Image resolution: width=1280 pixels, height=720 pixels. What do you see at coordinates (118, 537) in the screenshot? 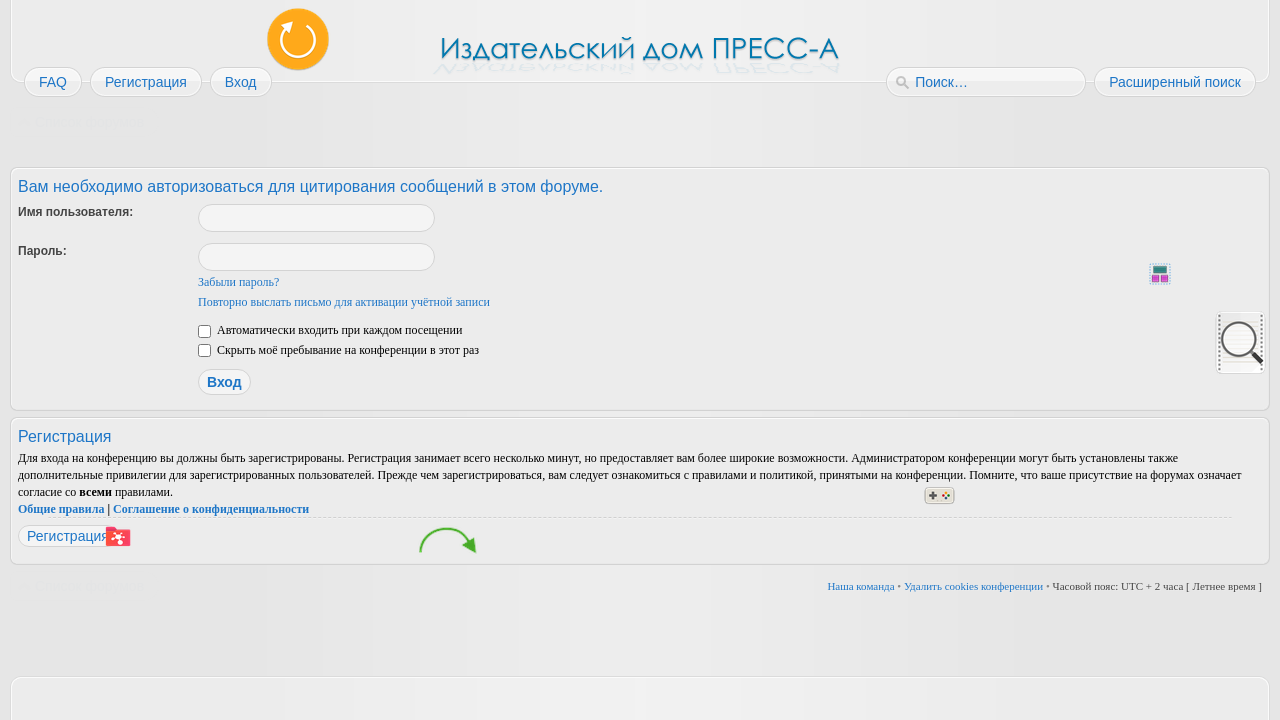
I see `open folder containing mindmap files` at bounding box center [118, 537].